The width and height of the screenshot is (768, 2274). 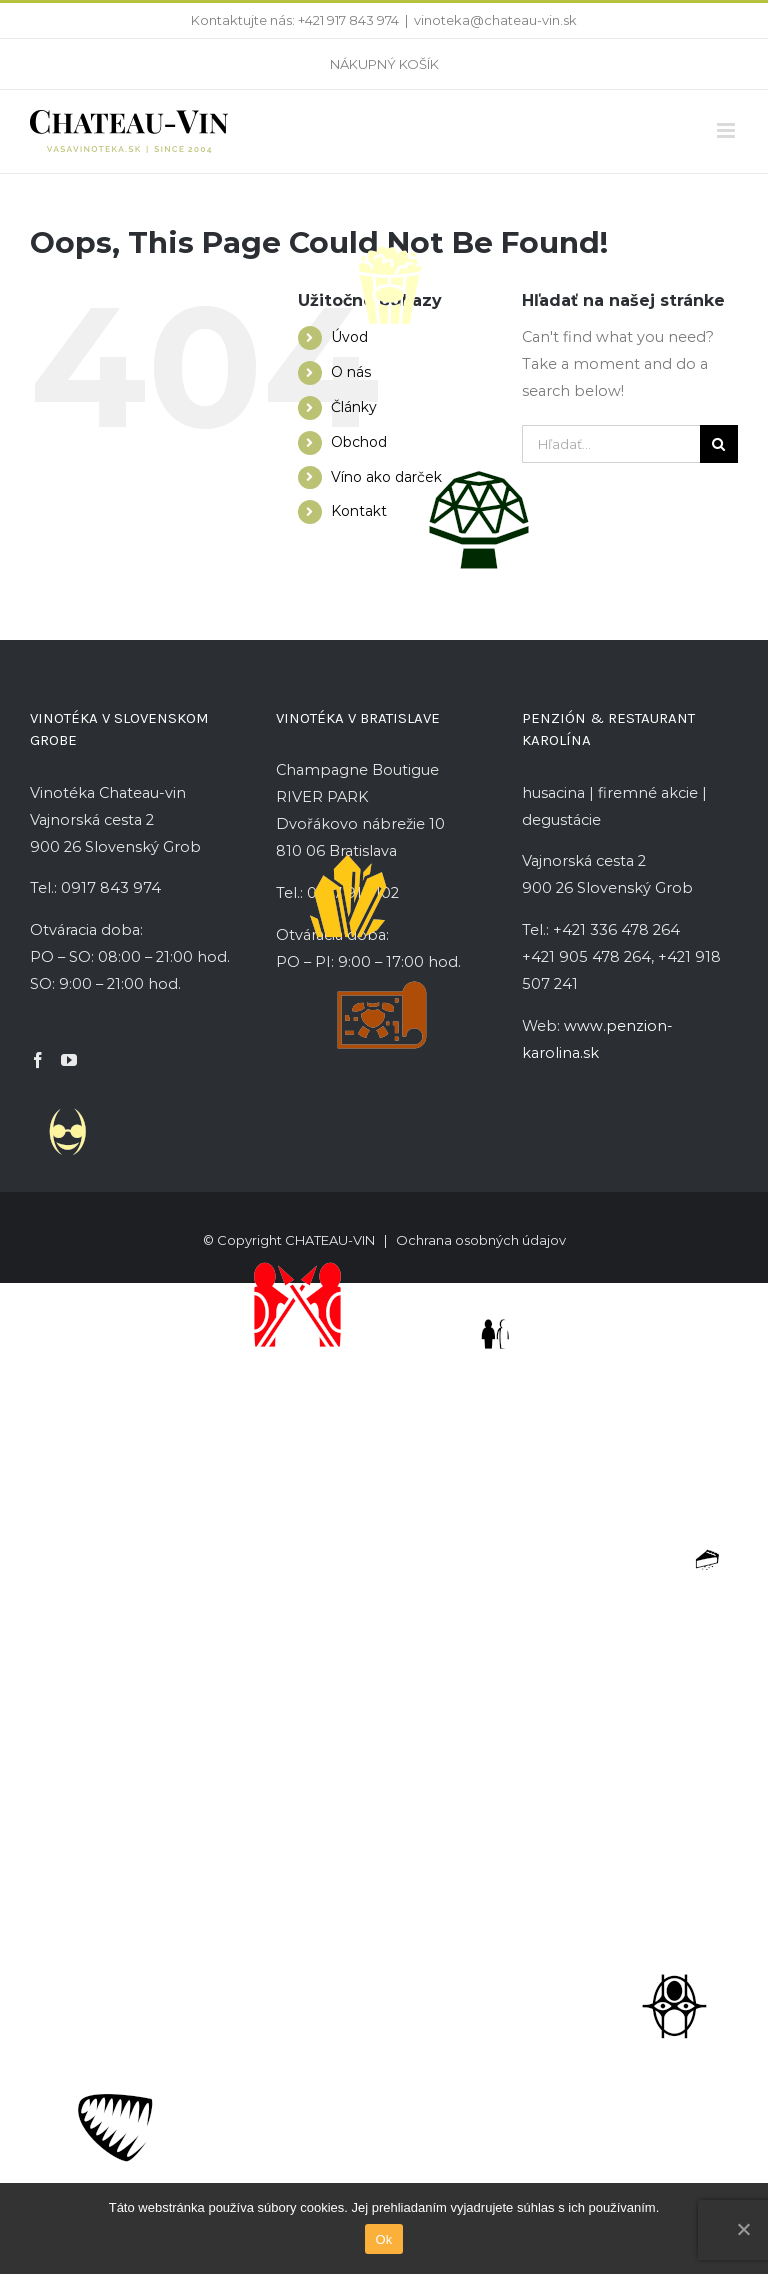 What do you see at coordinates (68, 1131) in the screenshot?
I see `select the mad scientist character class` at bounding box center [68, 1131].